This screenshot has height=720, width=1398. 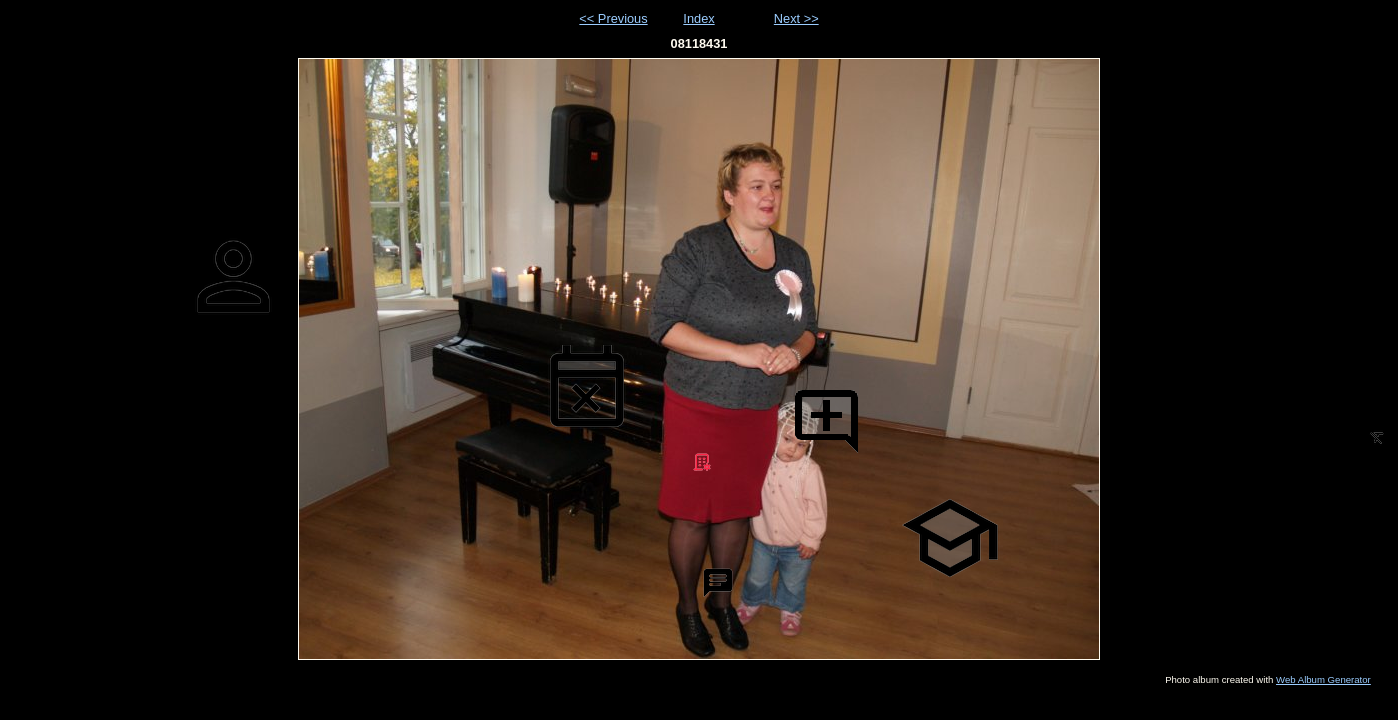 What do you see at coordinates (702, 462) in the screenshot?
I see `access building or facility settings` at bounding box center [702, 462].